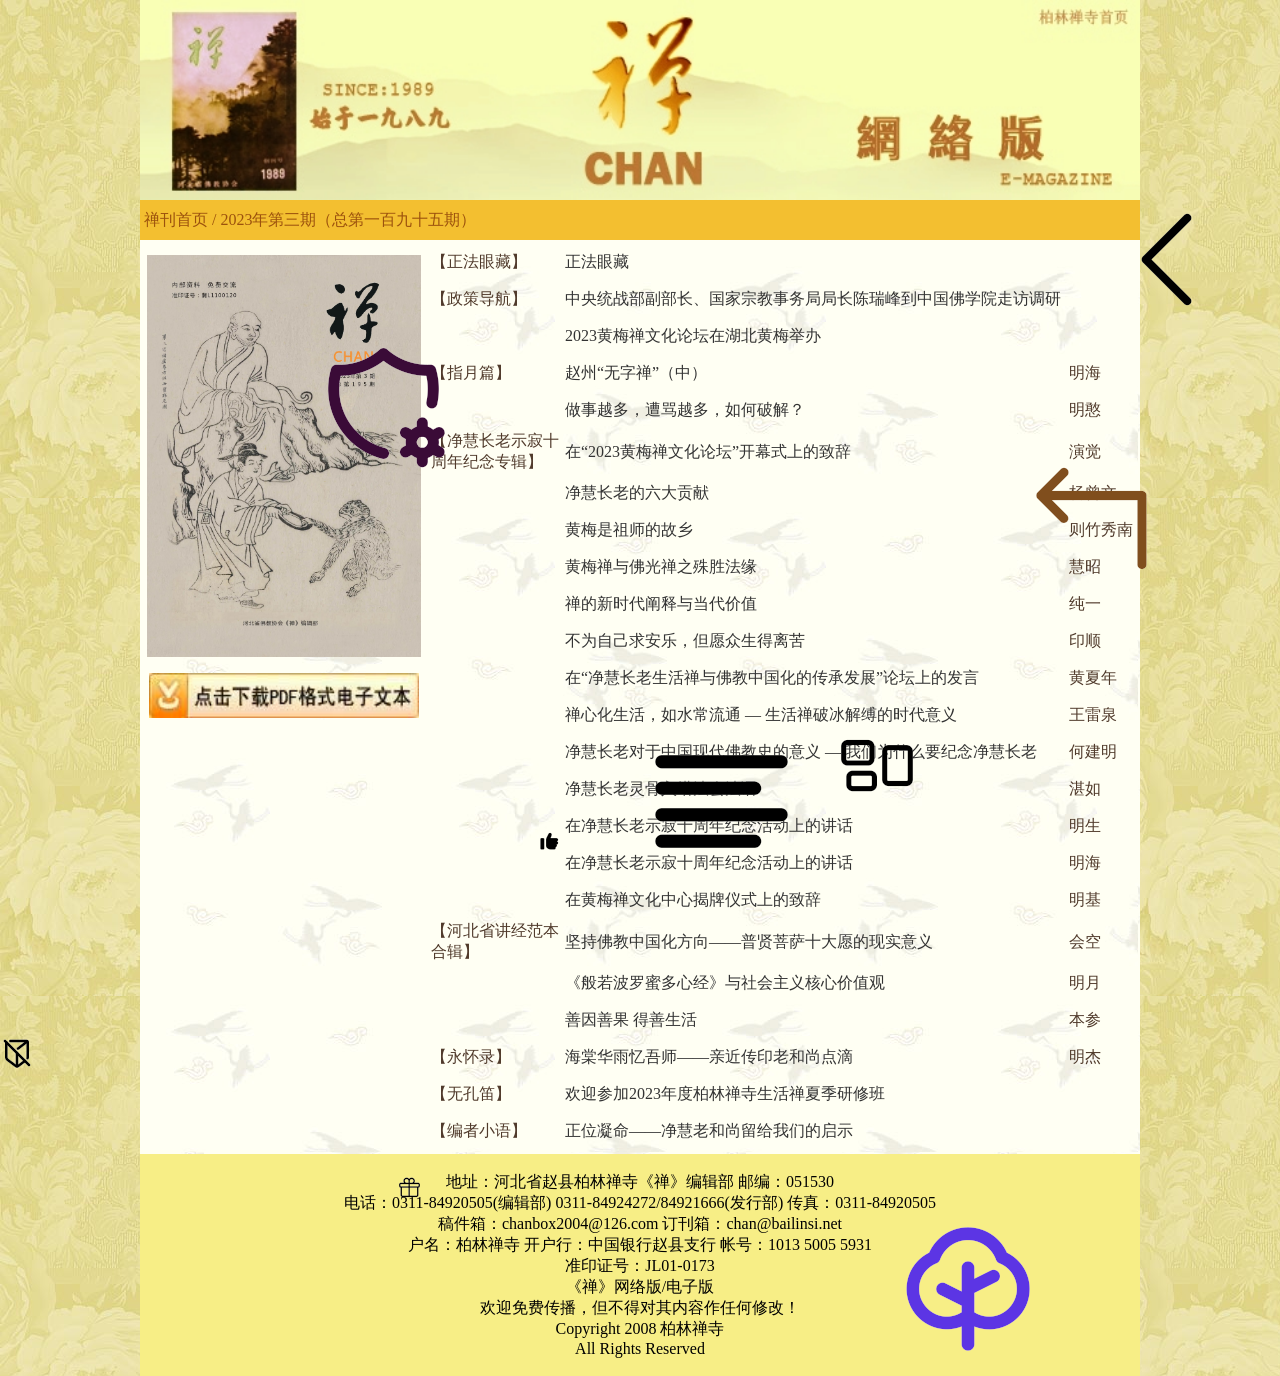  I want to click on align text to the left, so click(721, 801).